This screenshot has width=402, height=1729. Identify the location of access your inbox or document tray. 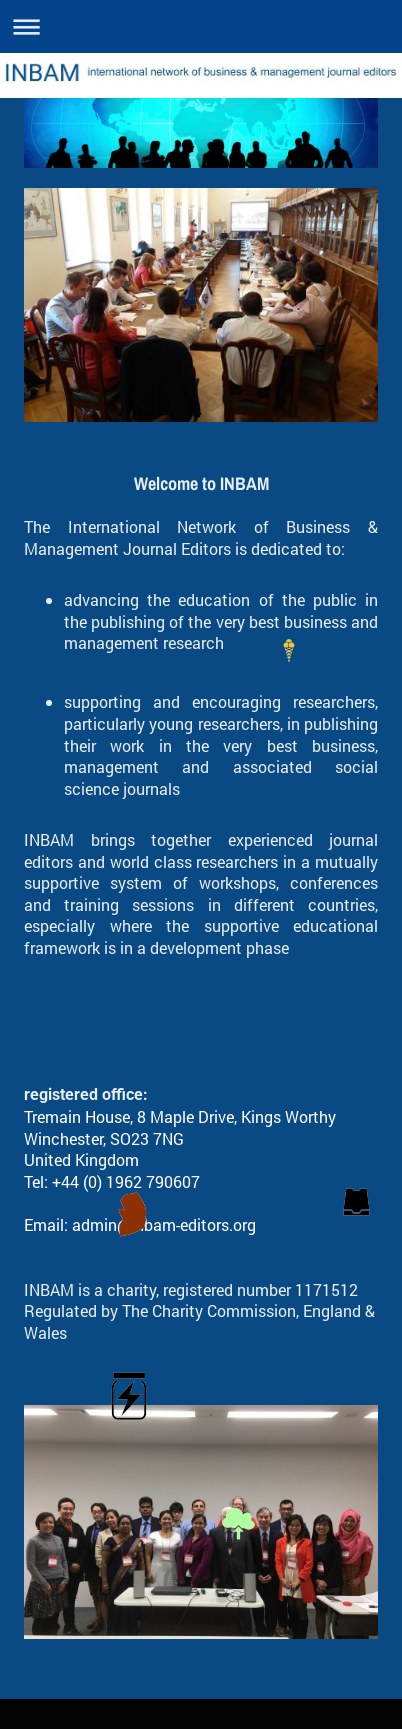
(356, 1201).